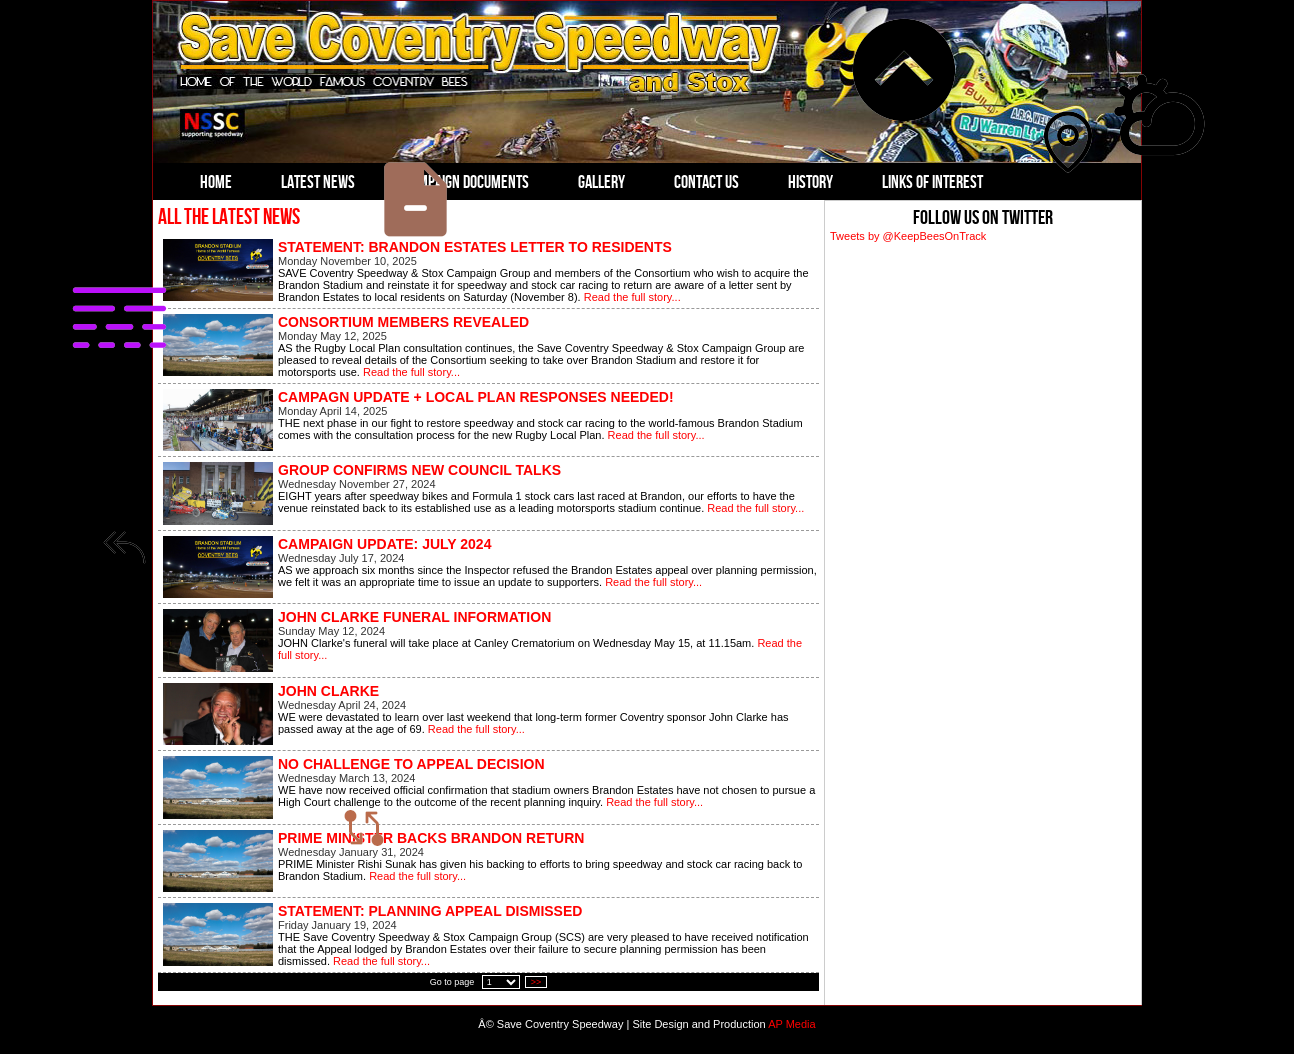  I want to click on apply a gradient effect to an element, so click(119, 319).